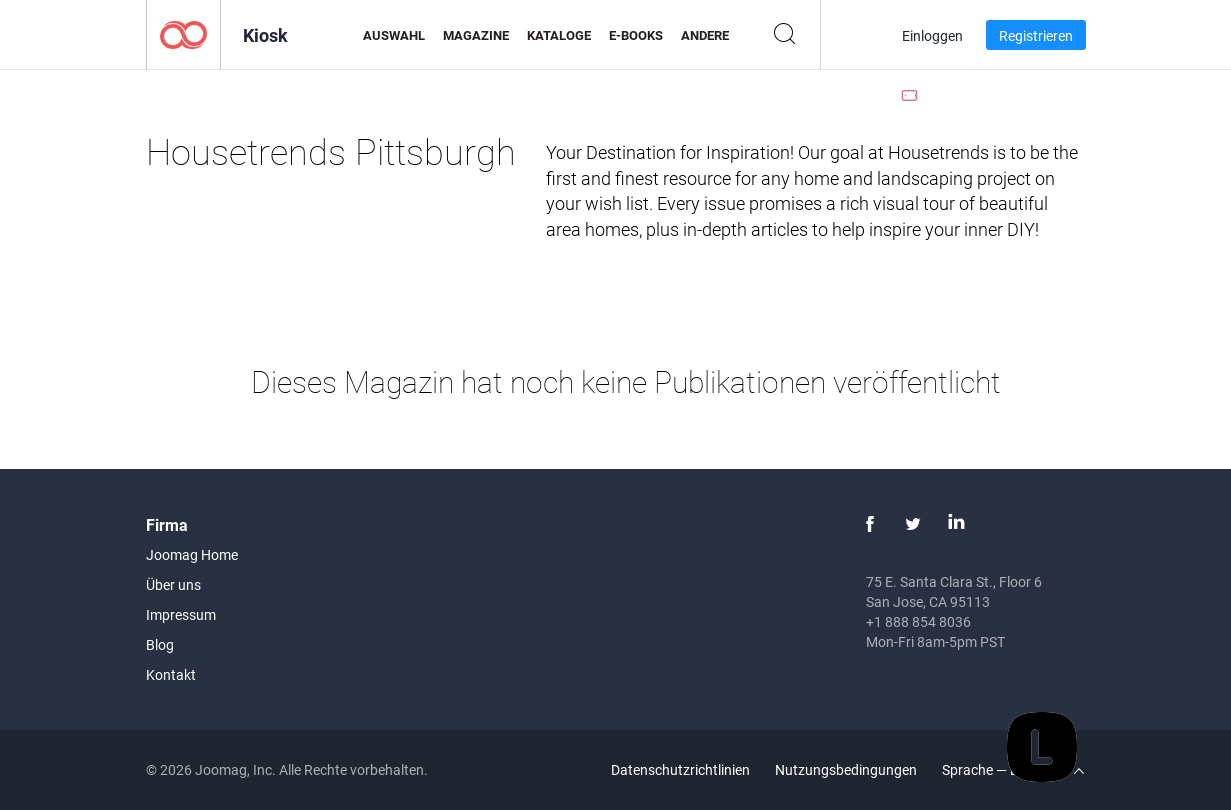 This screenshot has width=1231, height=810. Describe the element at coordinates (1042, 747) in the screenshot. I see `indicates items or options starting with the letter "L"` at that location.